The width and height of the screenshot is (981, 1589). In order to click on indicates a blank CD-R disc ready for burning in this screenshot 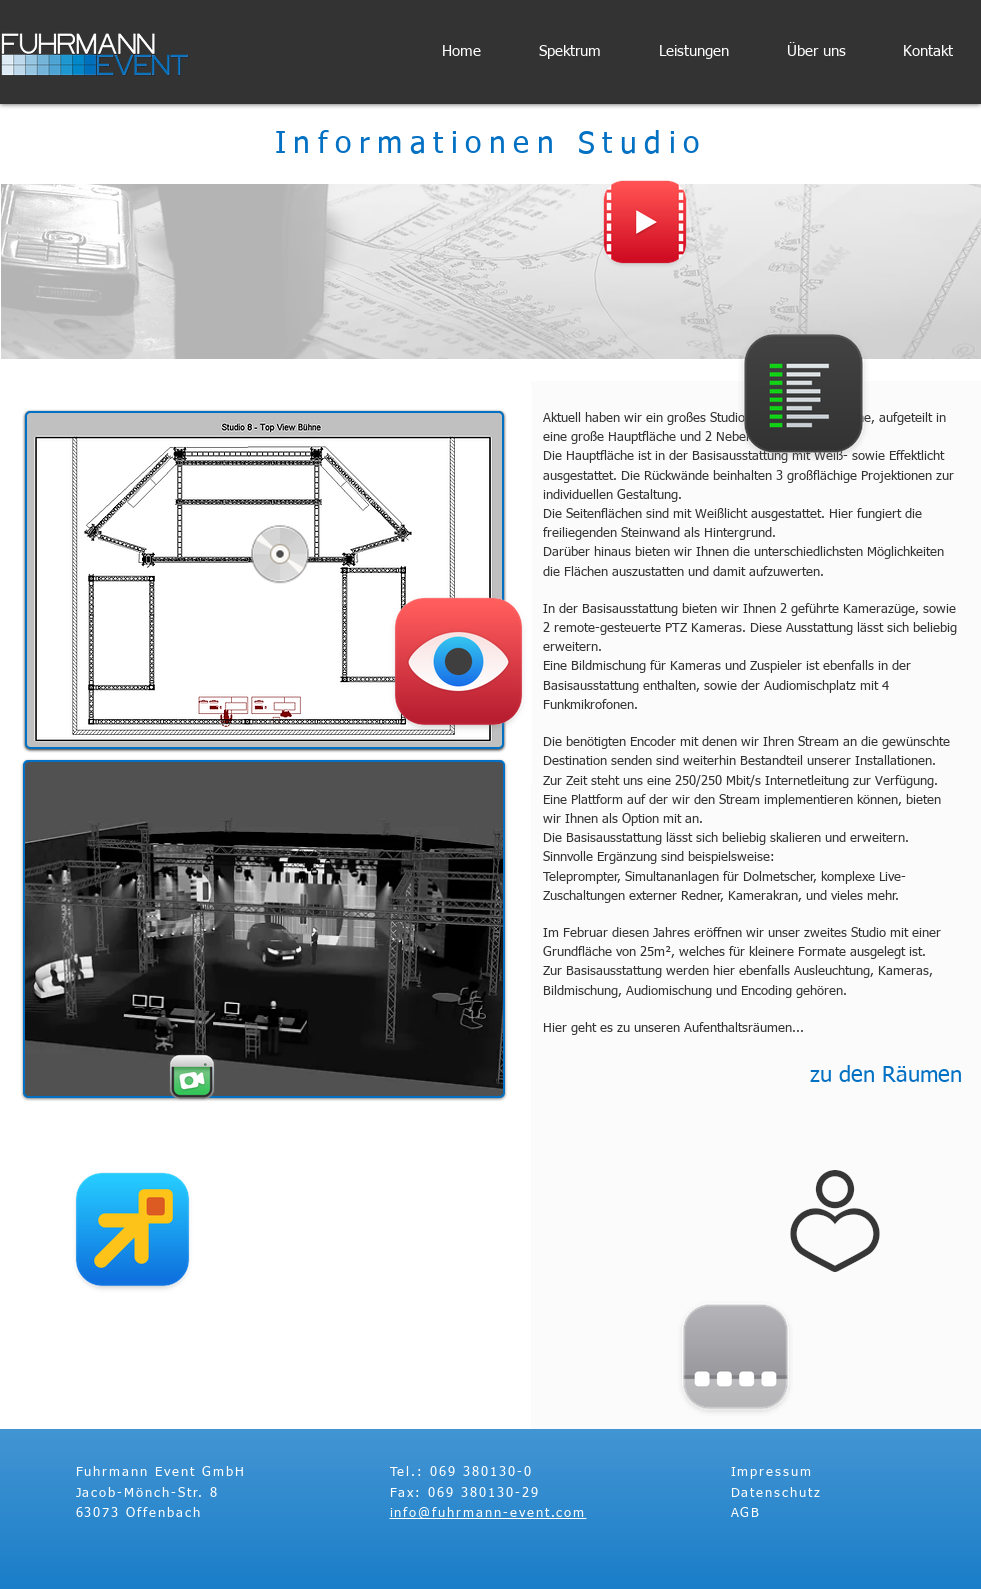, I will do `click(280, 554)`.